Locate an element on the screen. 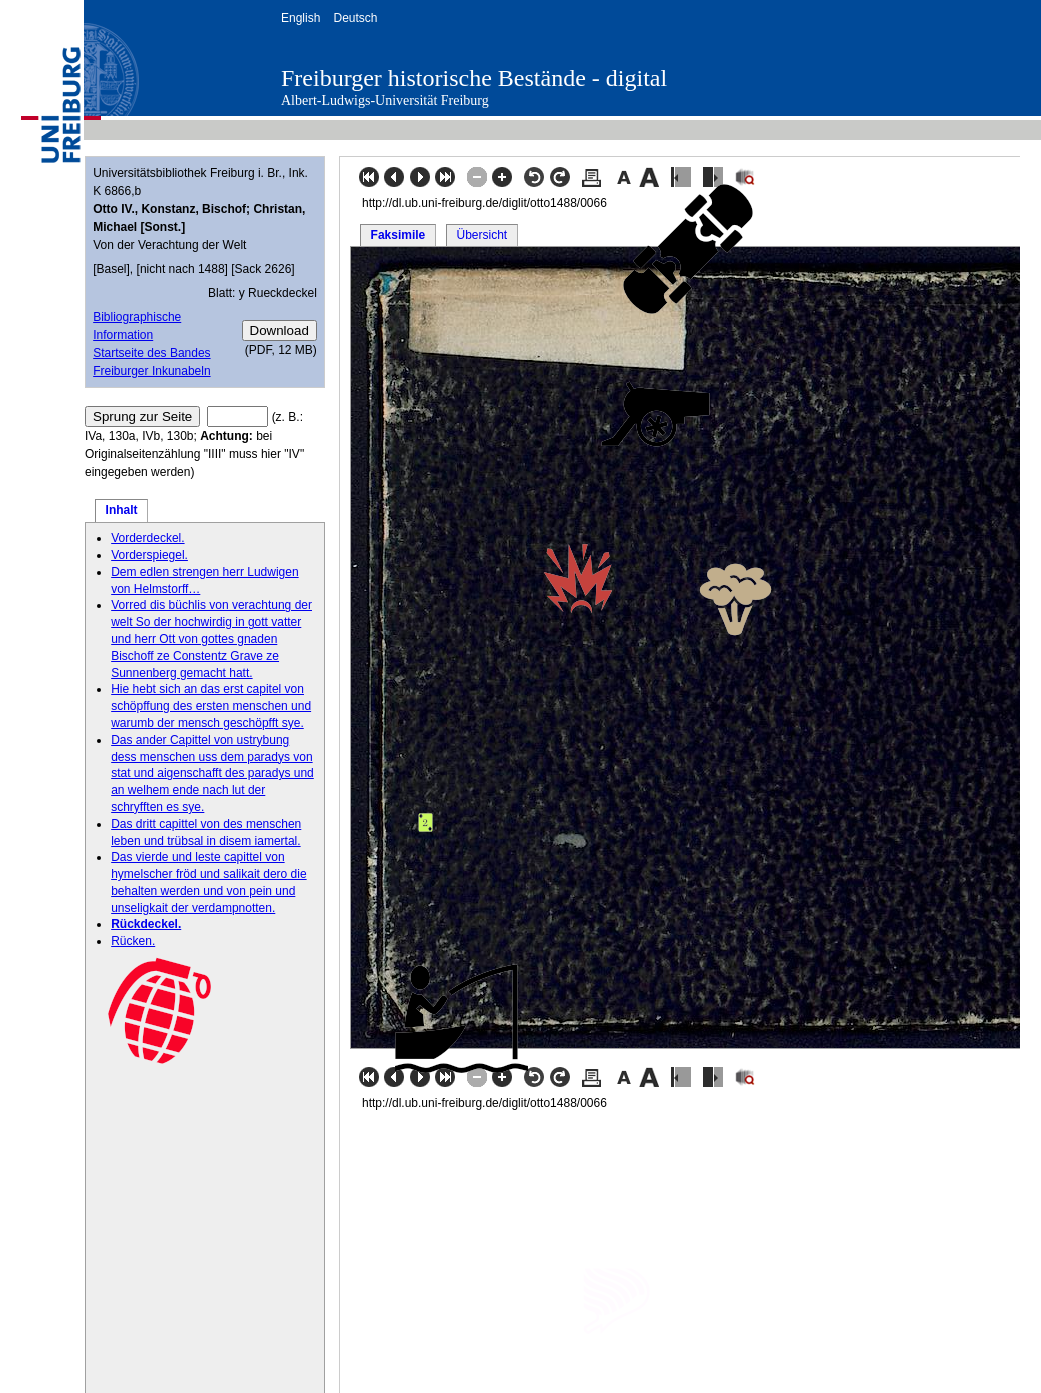 This screenshot has width=1041, height=1393. two of diamonds playing card is located at coordinates (425, 822).